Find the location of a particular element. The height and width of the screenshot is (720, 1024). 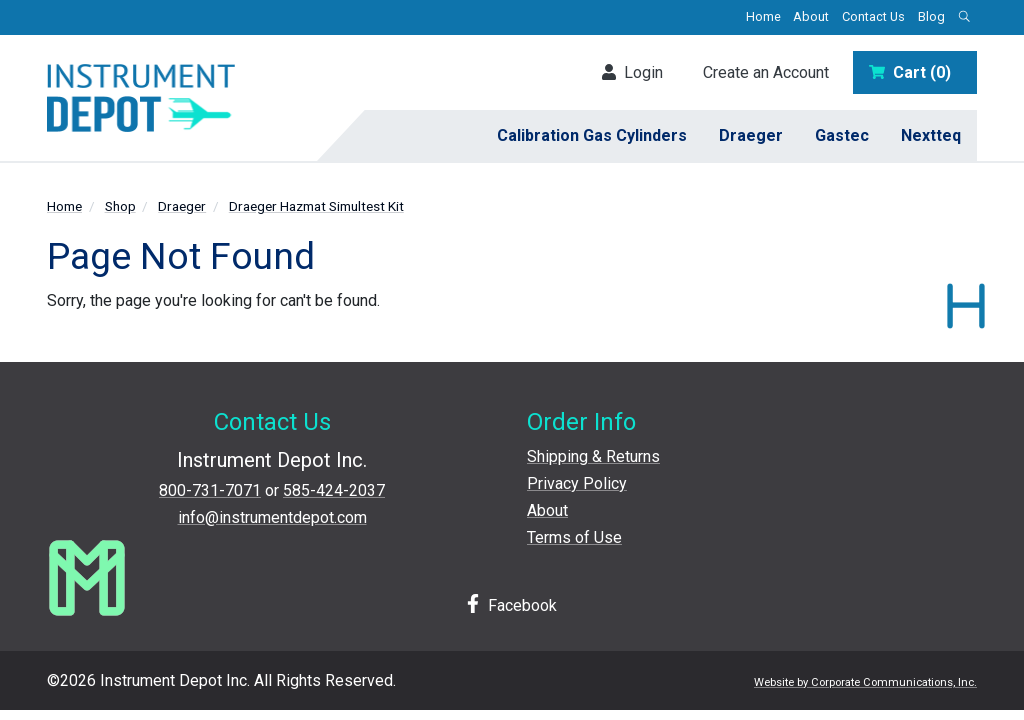

insert a heading in a text editor is located at coordinates (966, 306).